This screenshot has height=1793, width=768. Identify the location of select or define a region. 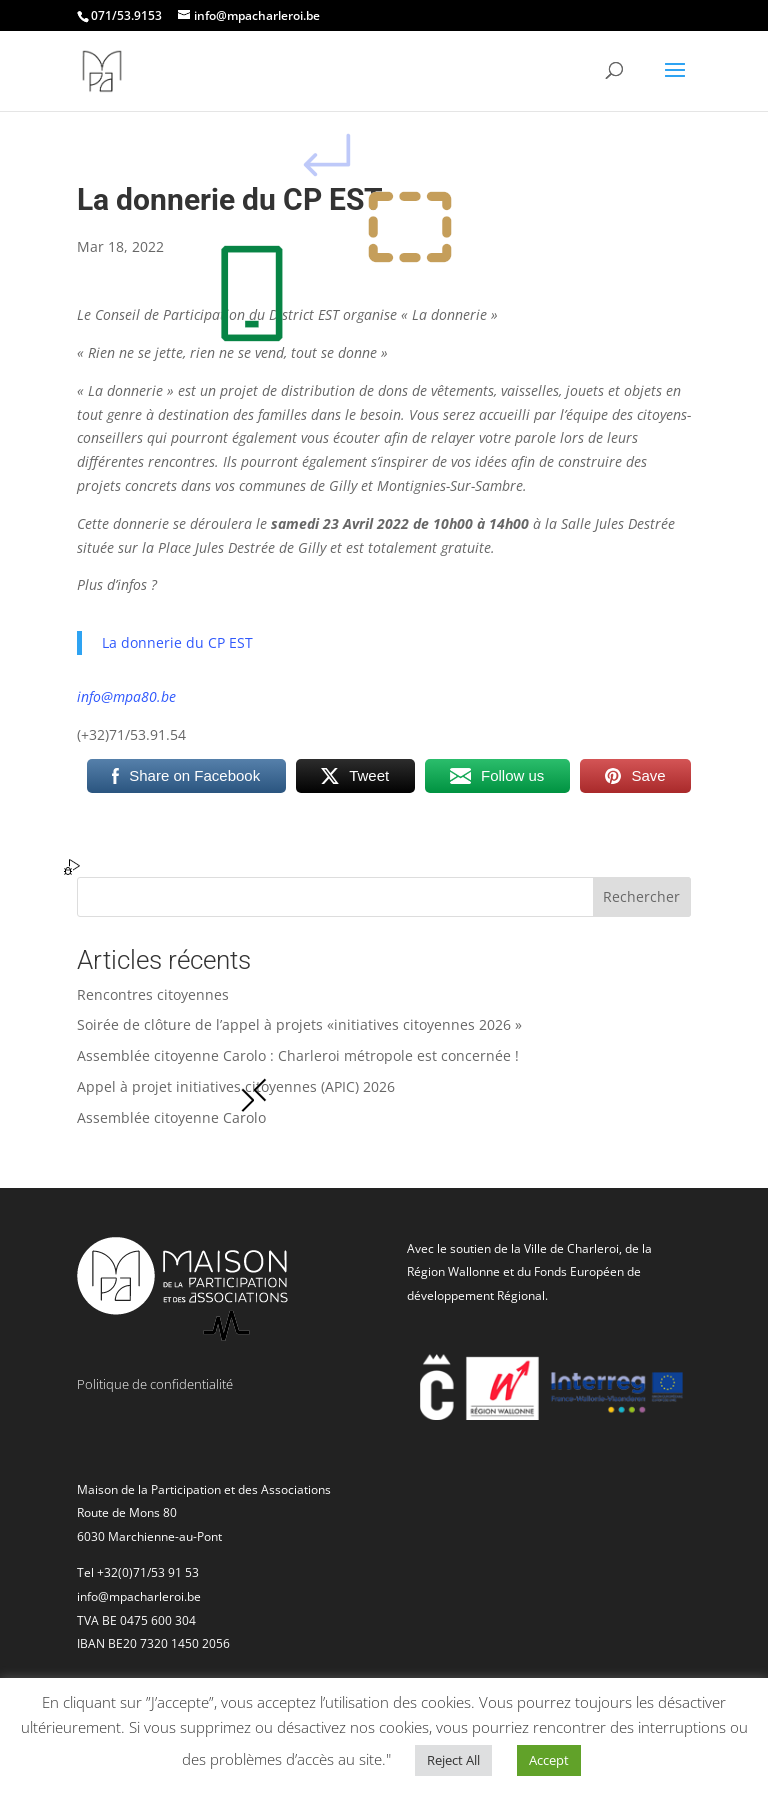
(410, 227).